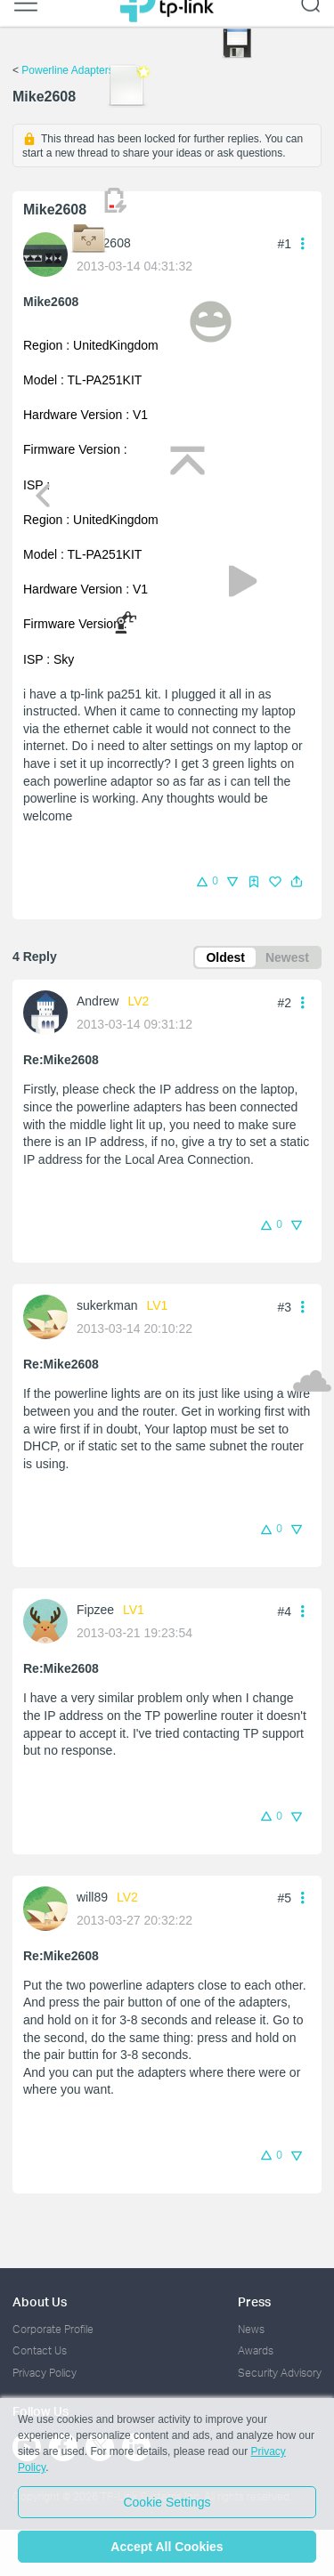 The width and height of the screenshot is (334, 2576). I want to click on start media playback, so click(241, 581).